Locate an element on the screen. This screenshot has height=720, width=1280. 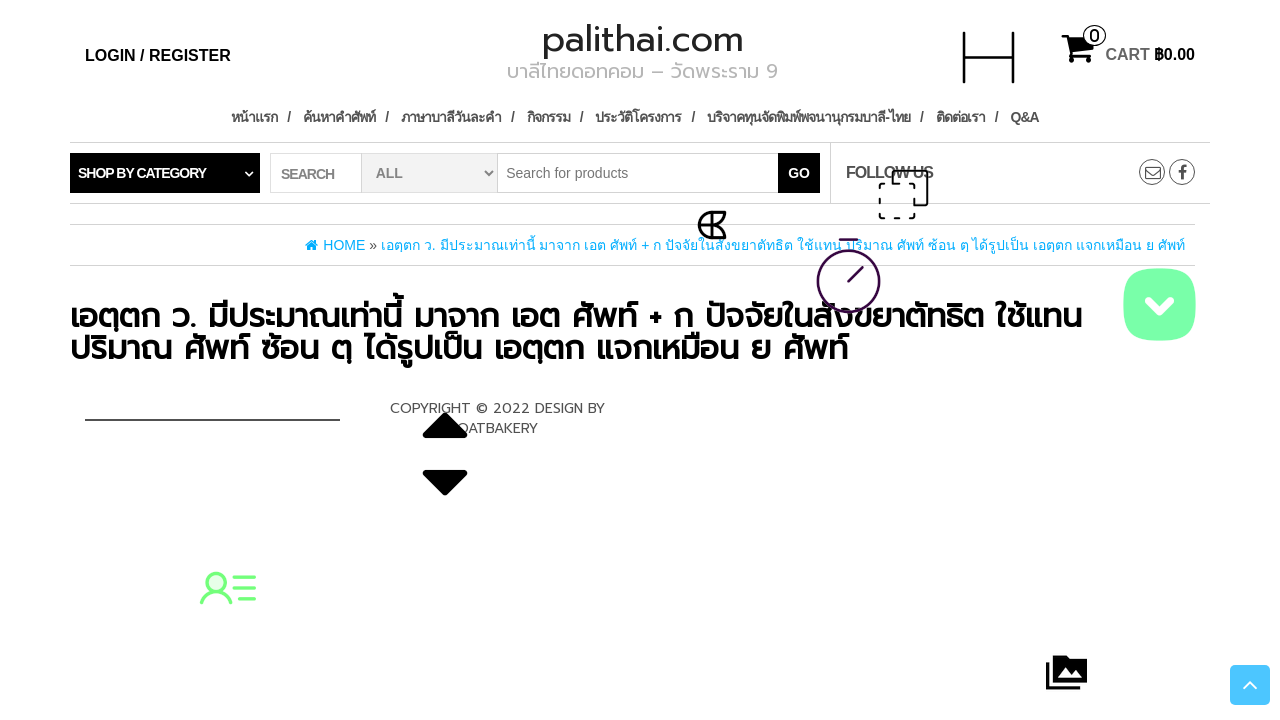
expand dropdown menu or content is located at coordinates (1159, 304).